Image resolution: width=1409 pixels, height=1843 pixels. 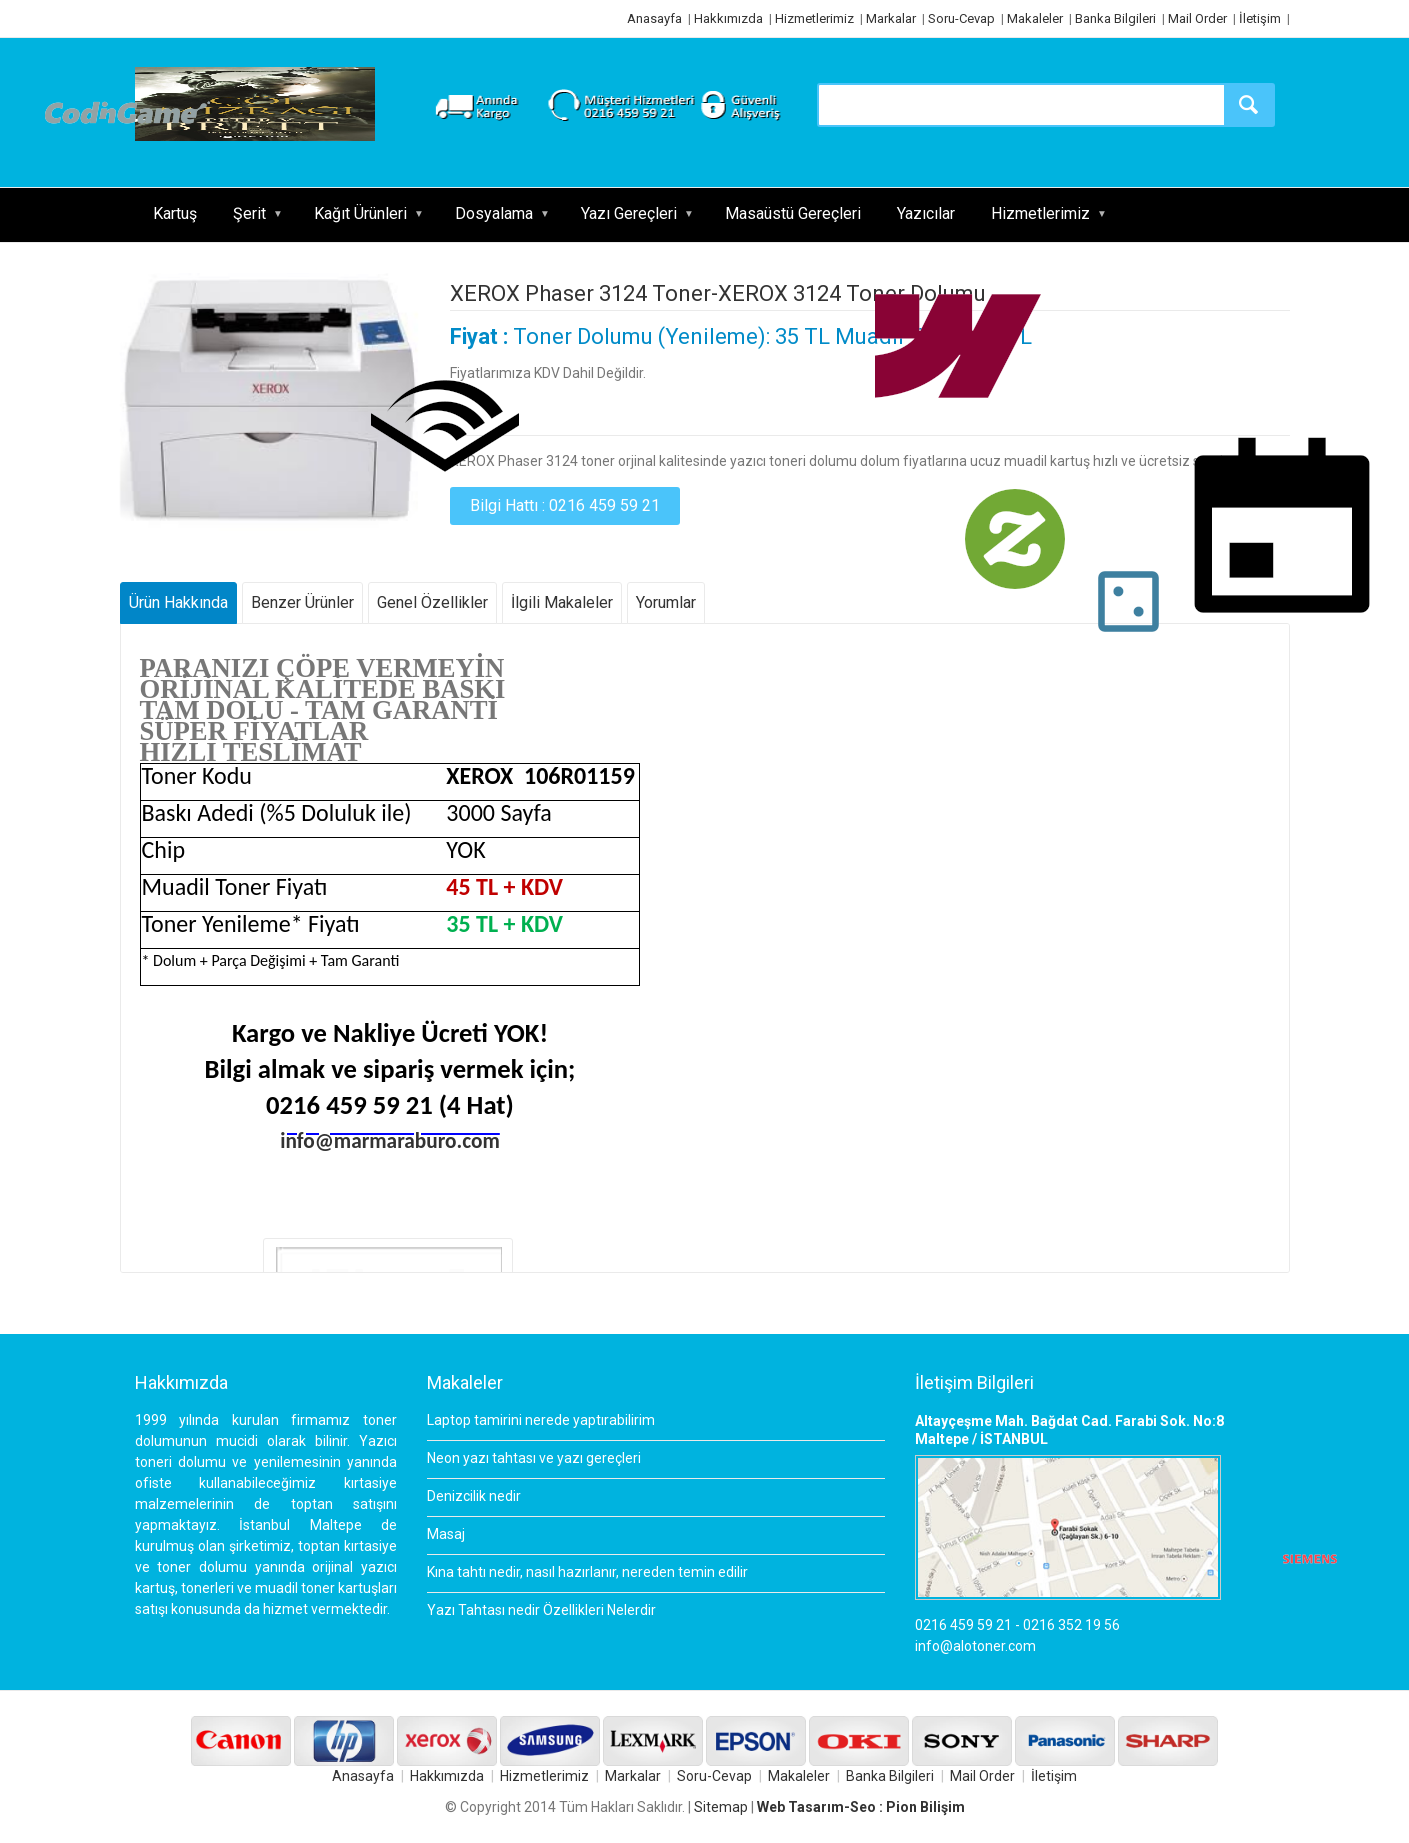 What do you see at coordinates (445, 426) in the screenshot?
I see `open the Audible app` at bounding box center [445, 426].